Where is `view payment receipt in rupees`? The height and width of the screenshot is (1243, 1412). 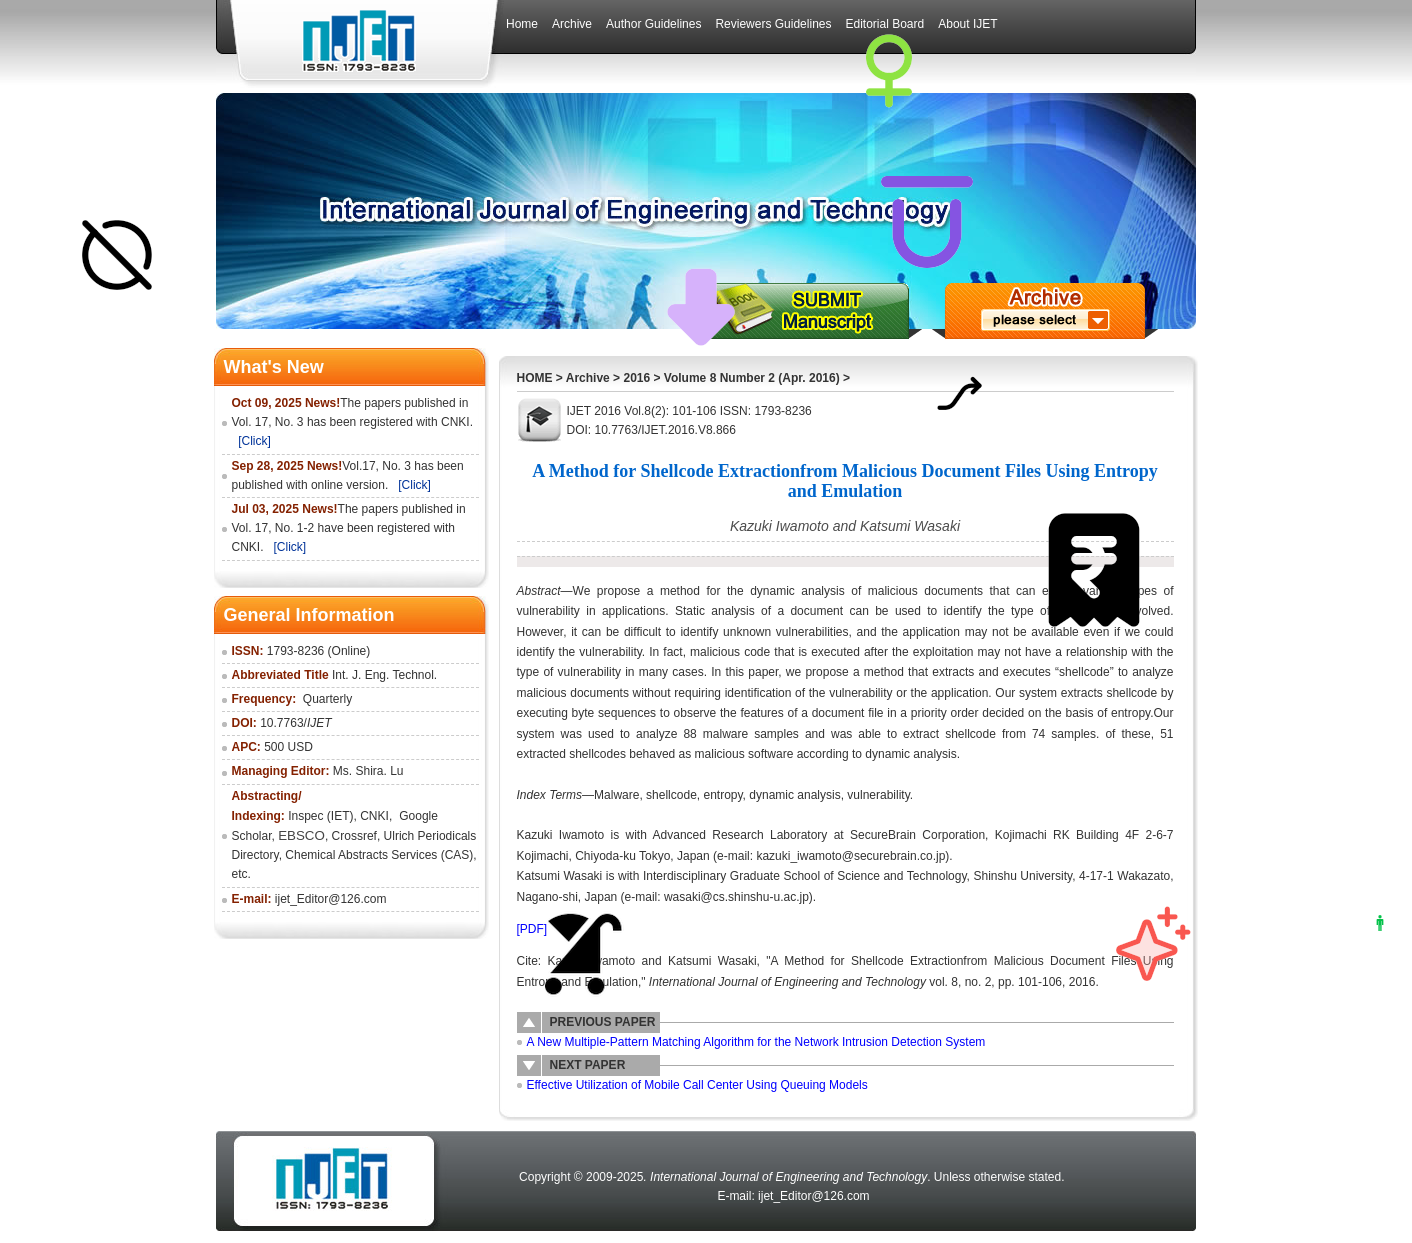
view payment receipt in rupees is located at coordinates (1094, 570).